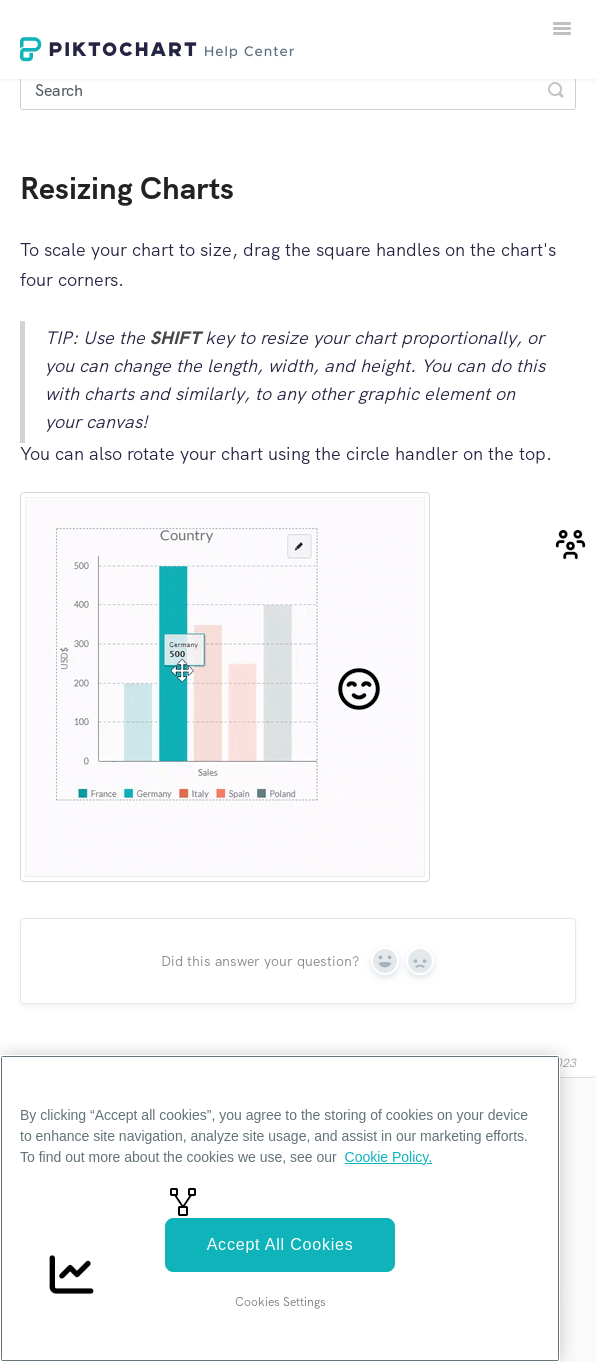 Image resolution: width=596 pixels, height=1362 pixels. I want to click on view analytics or statistics, so click(71, 1274).